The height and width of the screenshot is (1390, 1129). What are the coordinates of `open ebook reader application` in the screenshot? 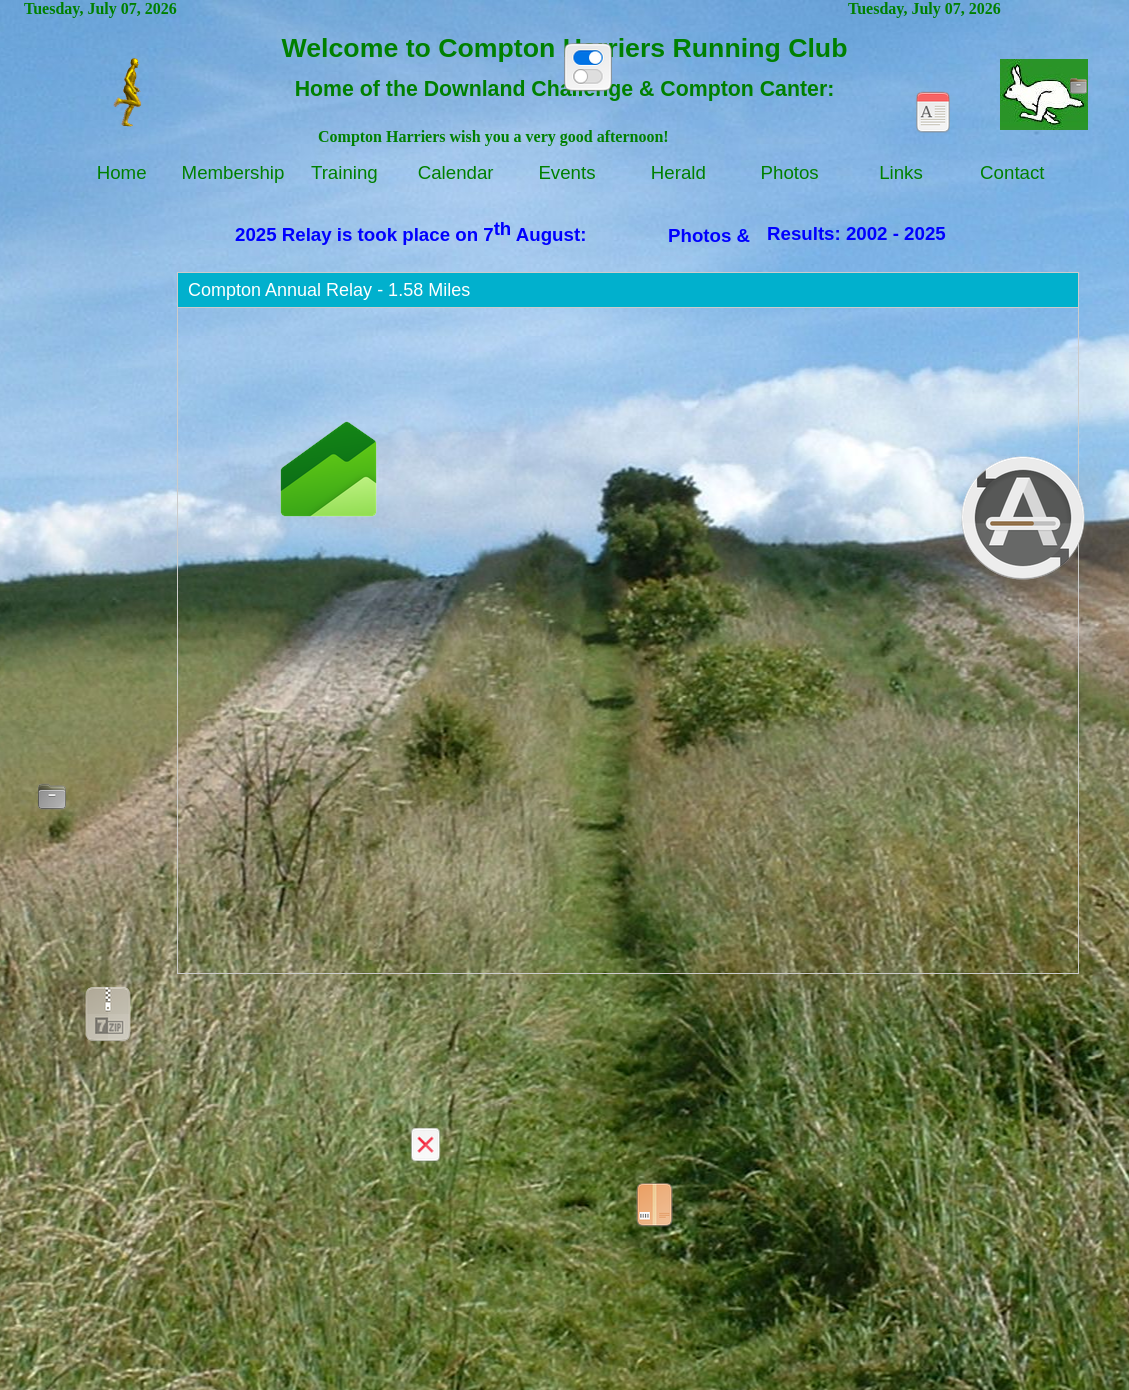 It's located at (933, 112).